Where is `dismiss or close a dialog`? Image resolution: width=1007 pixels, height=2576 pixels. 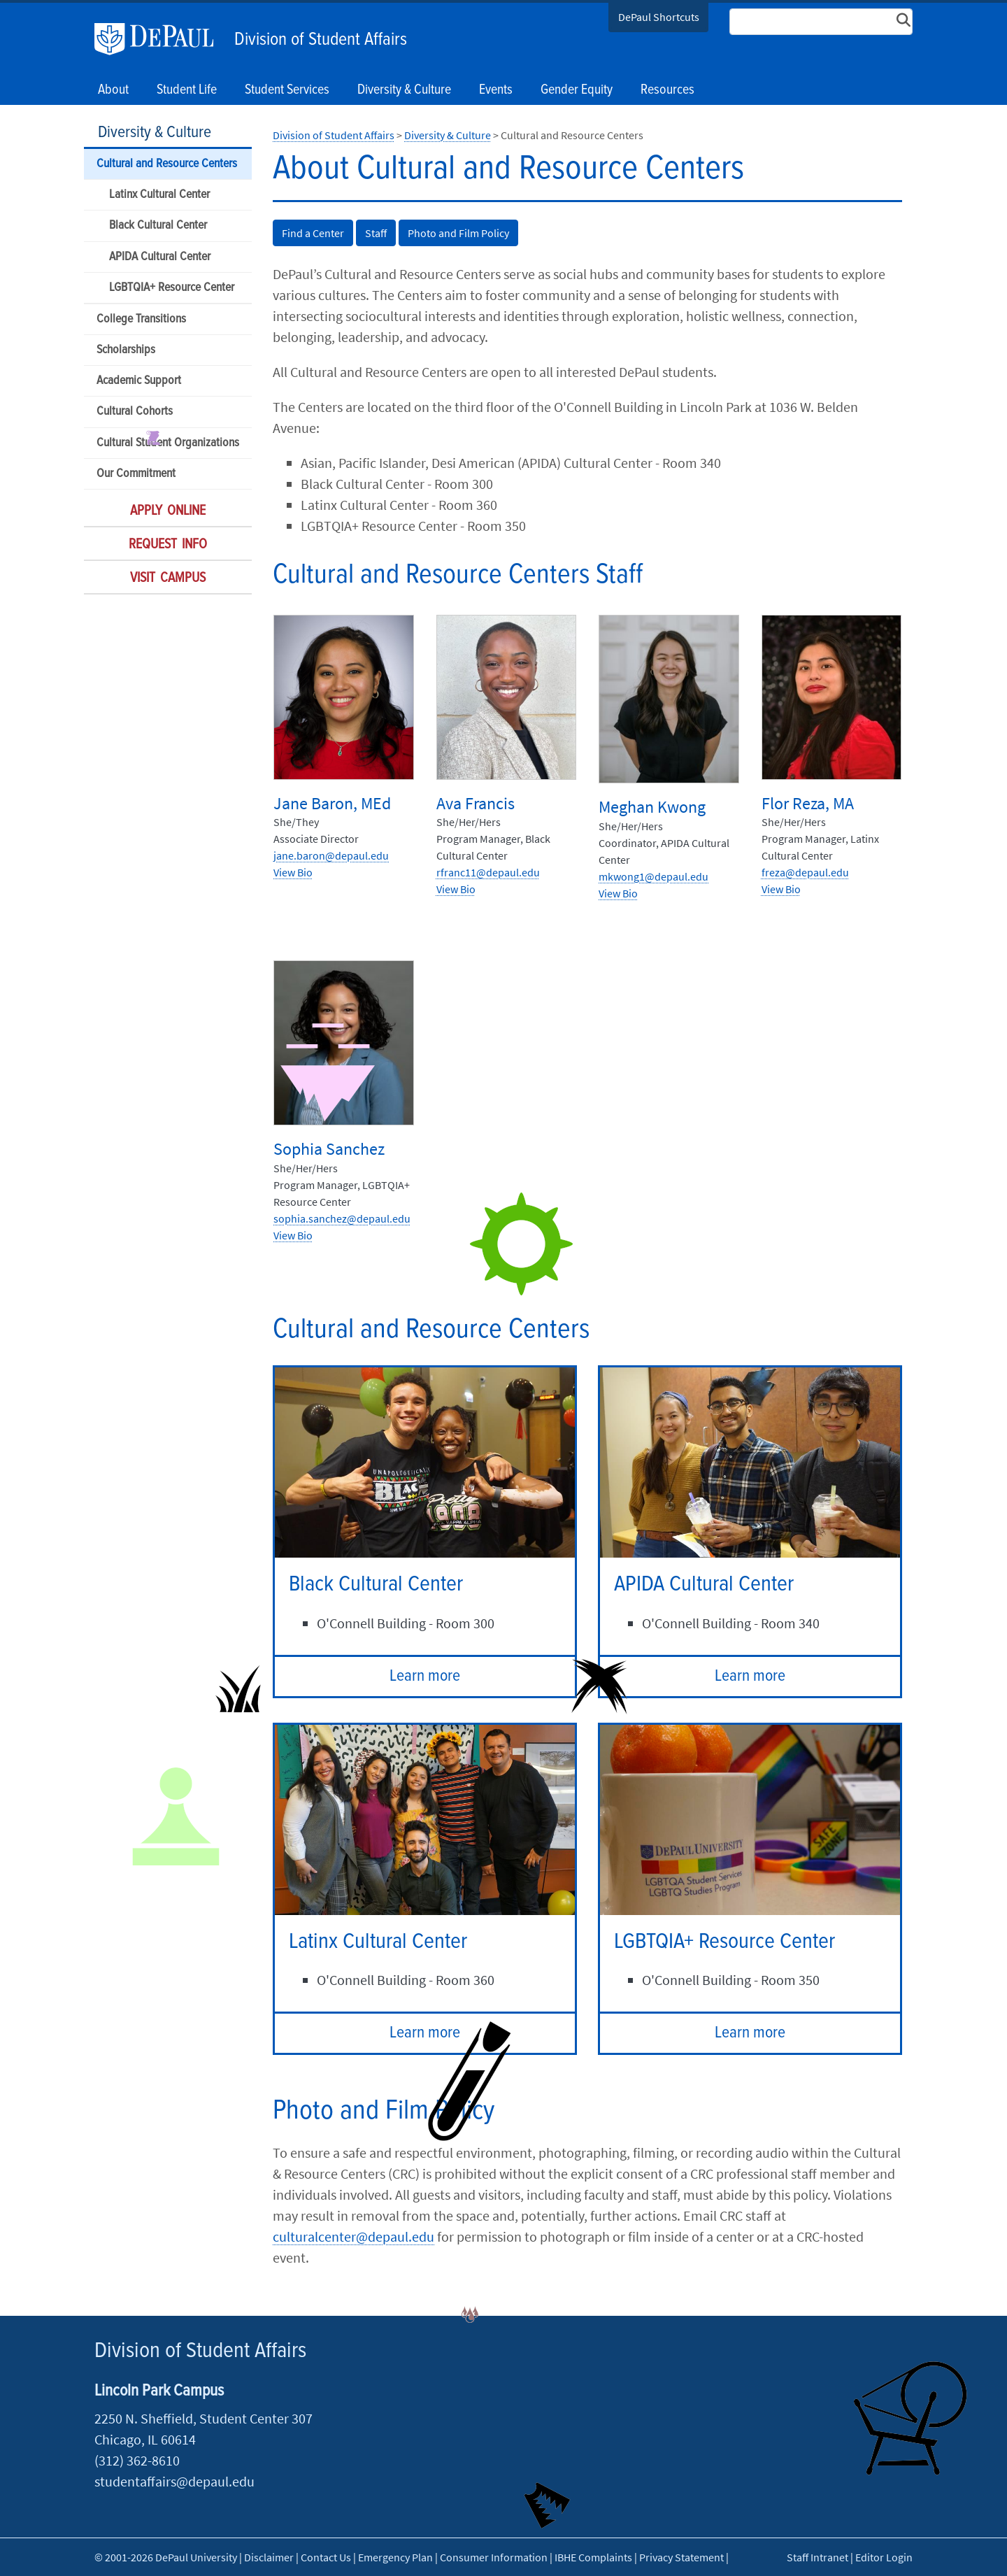 dismiss or close a dialog is located at coordinates (599, 1686).